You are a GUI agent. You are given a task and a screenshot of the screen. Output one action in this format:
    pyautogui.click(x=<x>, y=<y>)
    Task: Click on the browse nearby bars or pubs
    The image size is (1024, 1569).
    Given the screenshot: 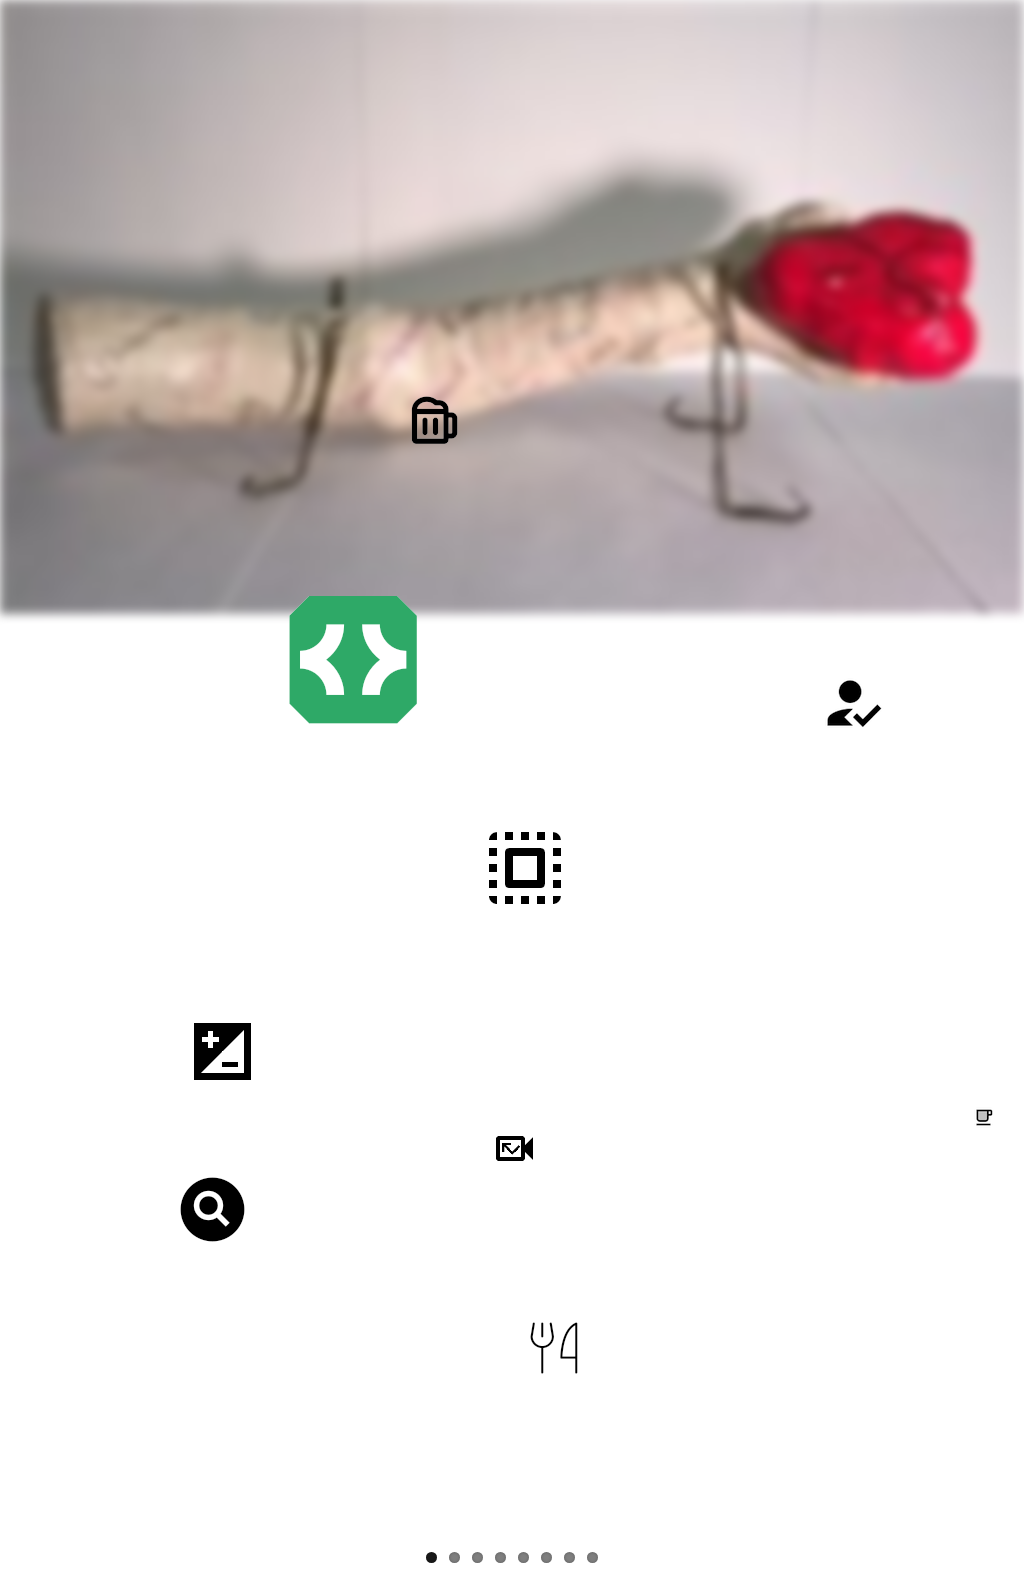 What is the action you would take?
    pyautogui.click(x=432, y=422)
    